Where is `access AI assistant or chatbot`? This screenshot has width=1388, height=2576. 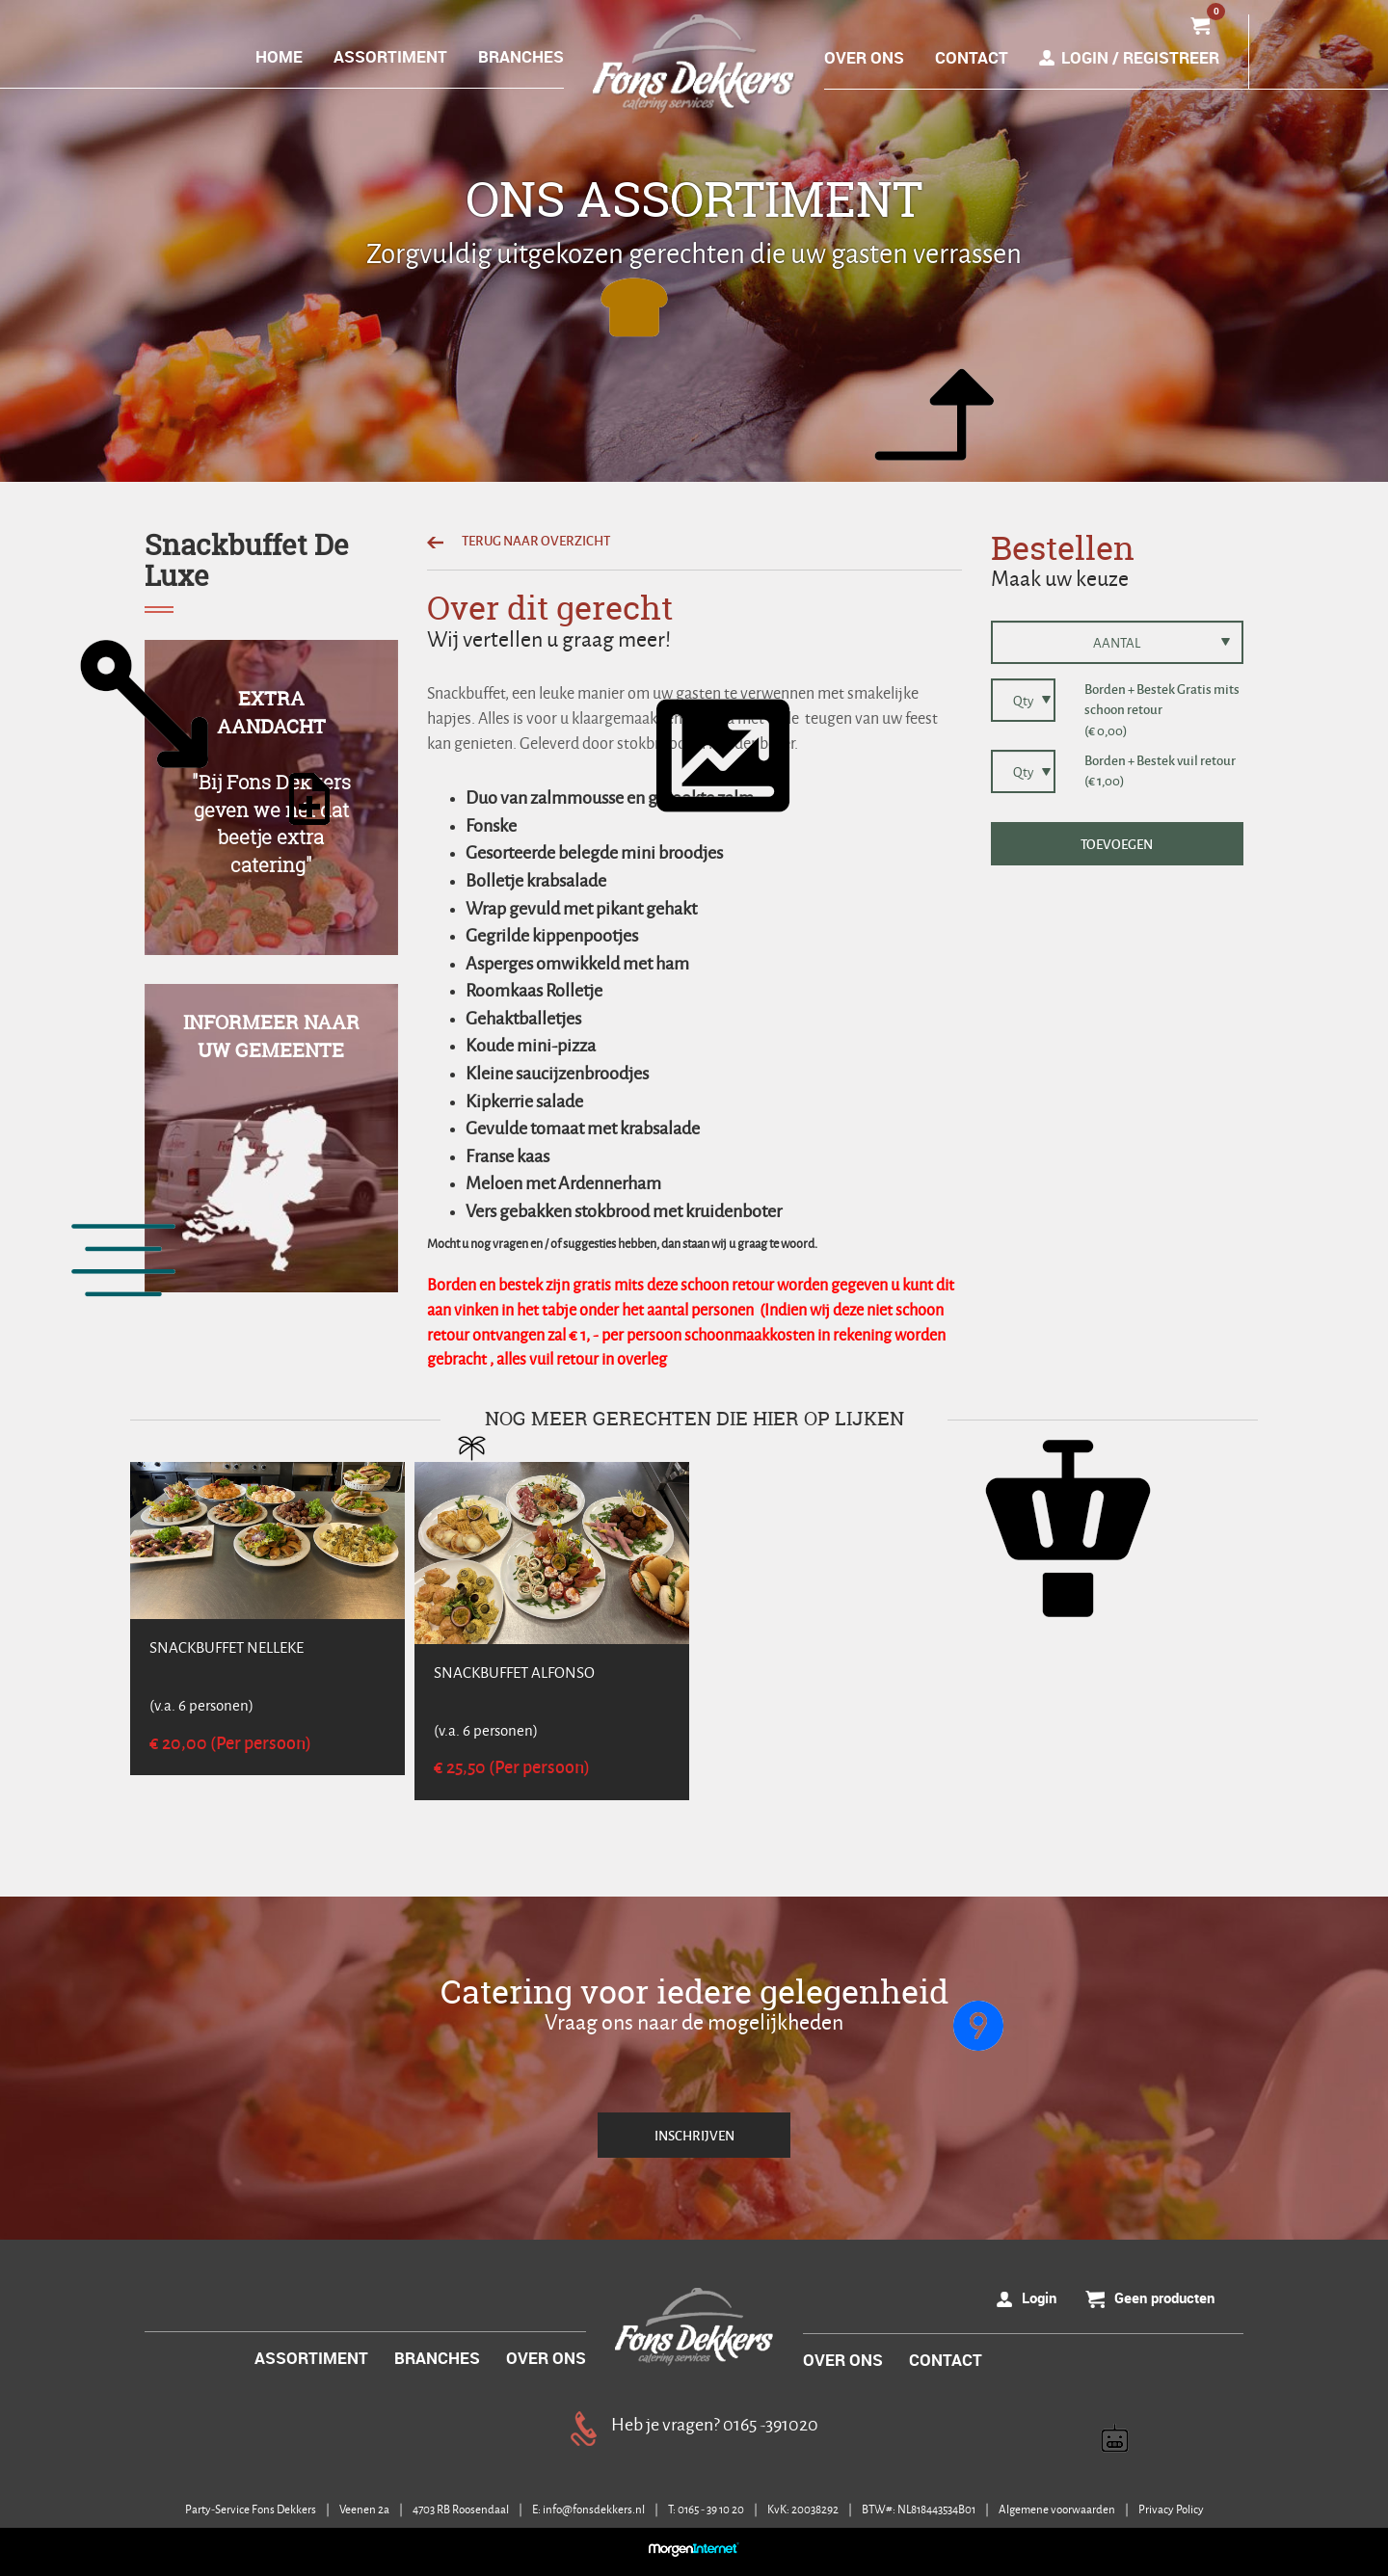 access AI assistant or chatbot is located at coordinates (1114, 2439).